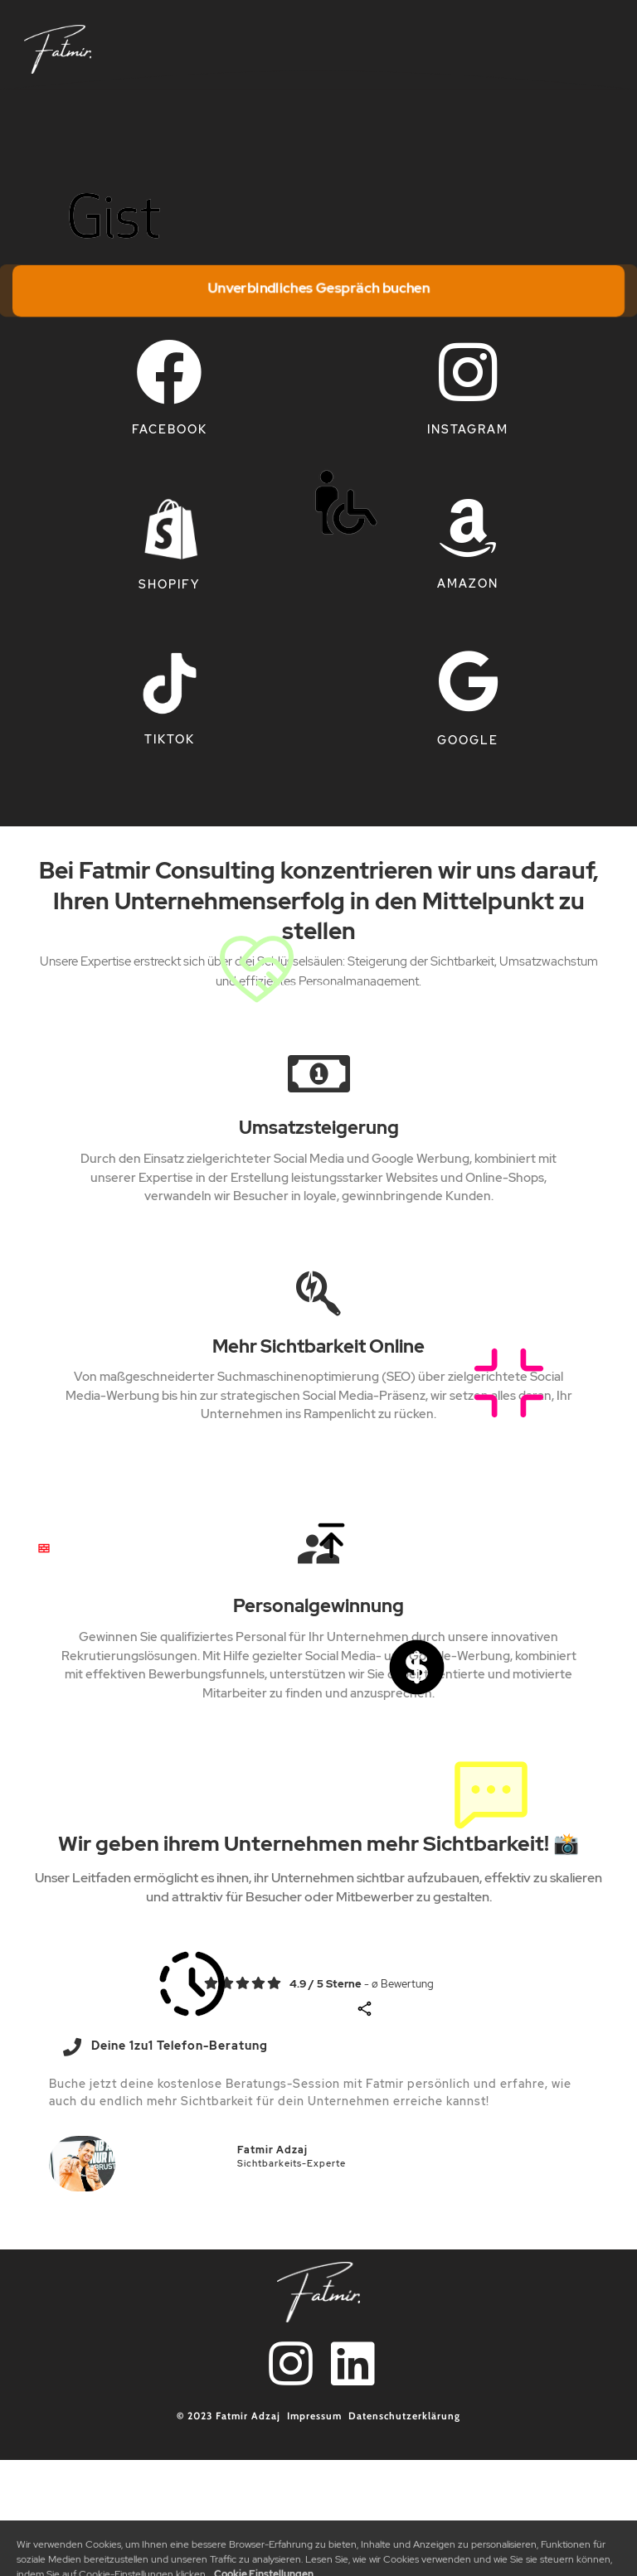  What do you see at coordinates (508, 1382) in the screenshot?
I see `exit fullscreen mode` at bounding box center [508, 1382].